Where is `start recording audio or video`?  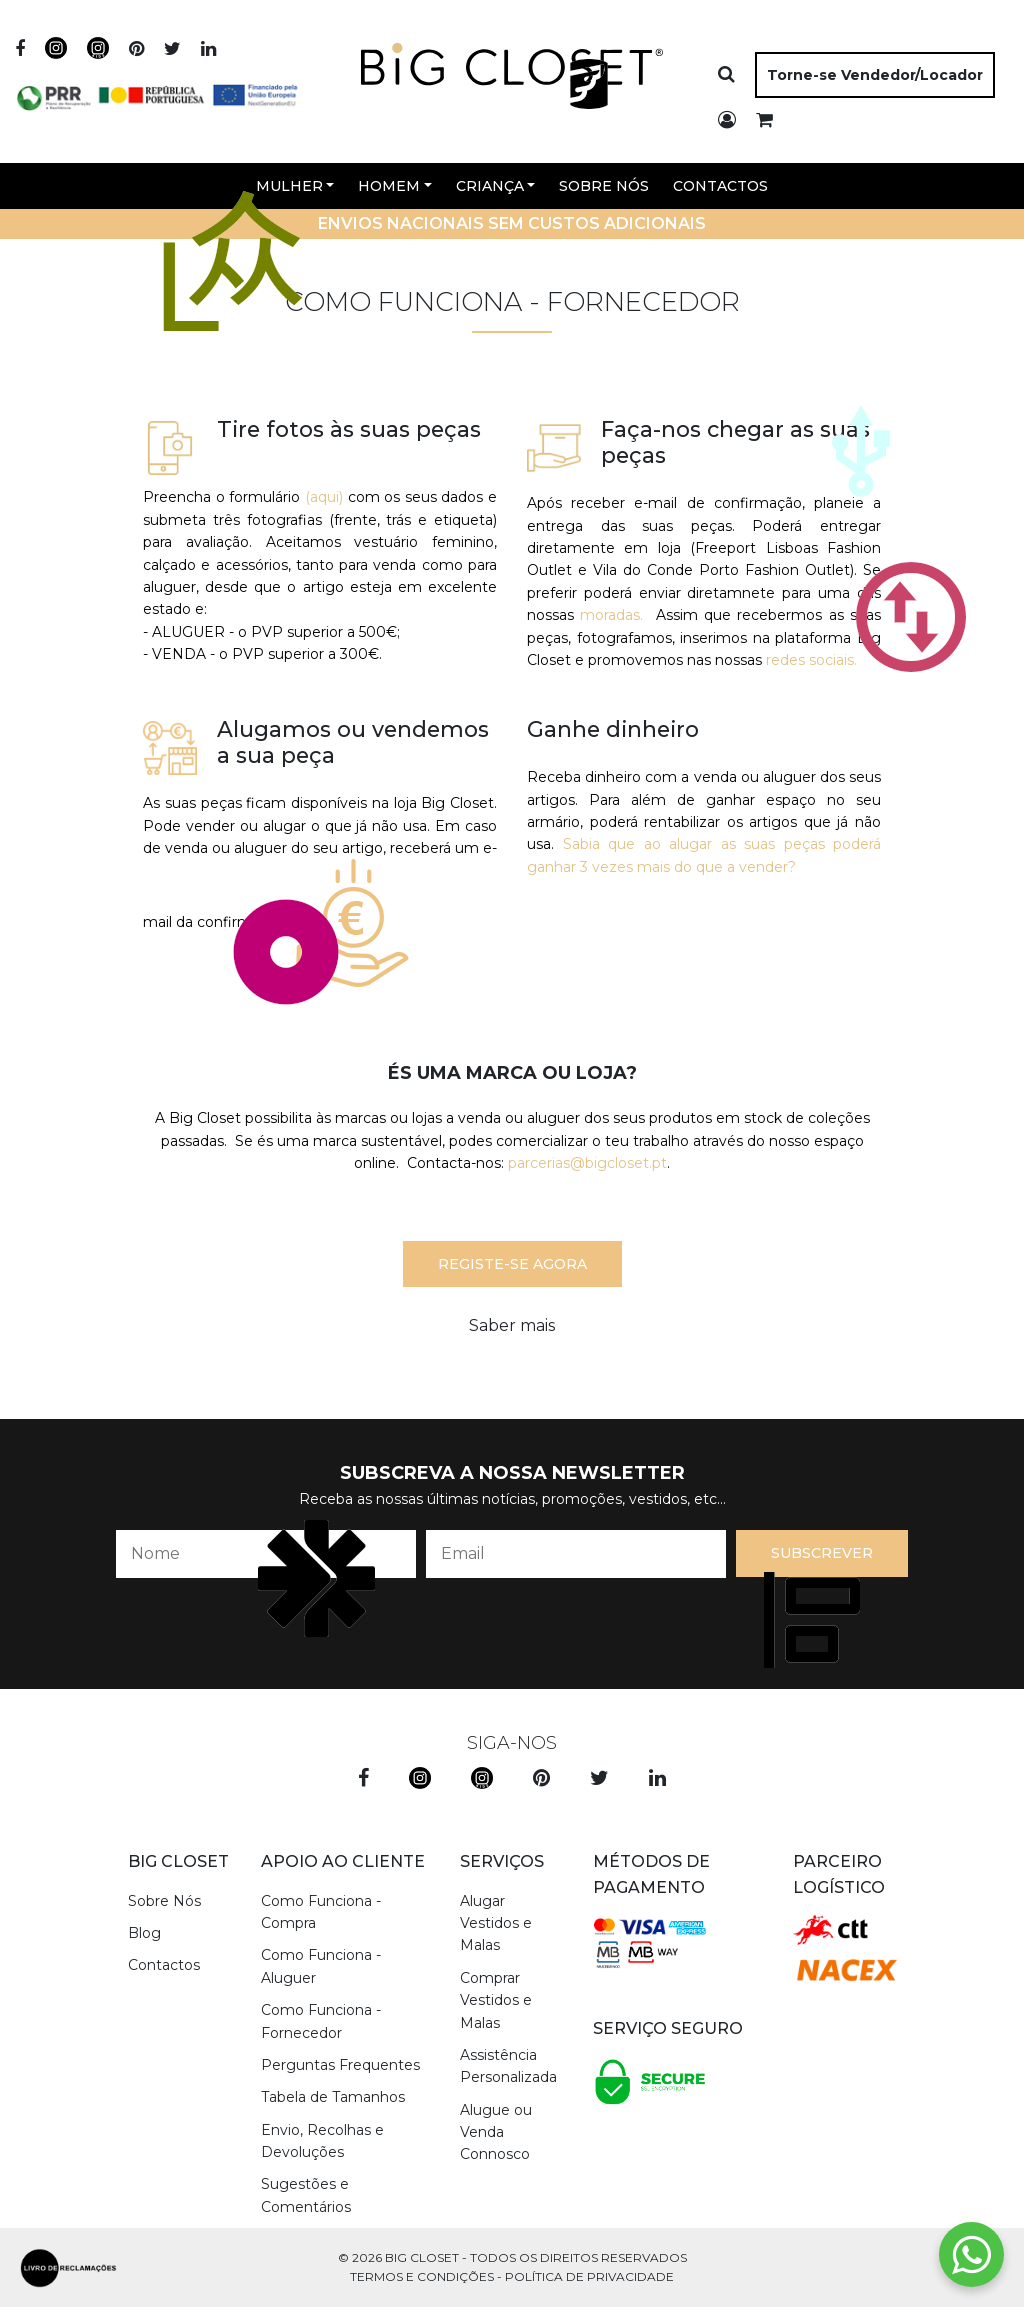 start recording audio or video is located at coordinates (286, 952).